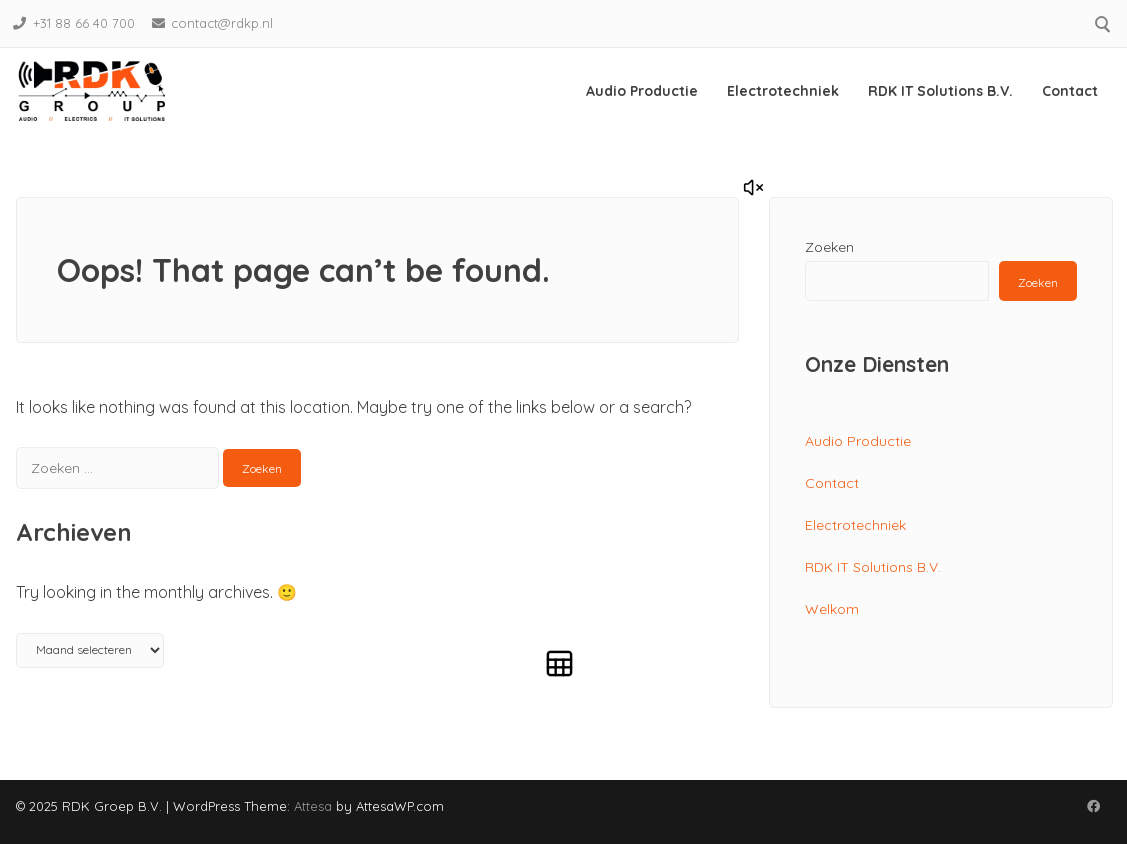 This screenshot has height=844, width=1127. Describe the element at coordinates (753, 187) in the screenshot. I see `mute audio` at that location.